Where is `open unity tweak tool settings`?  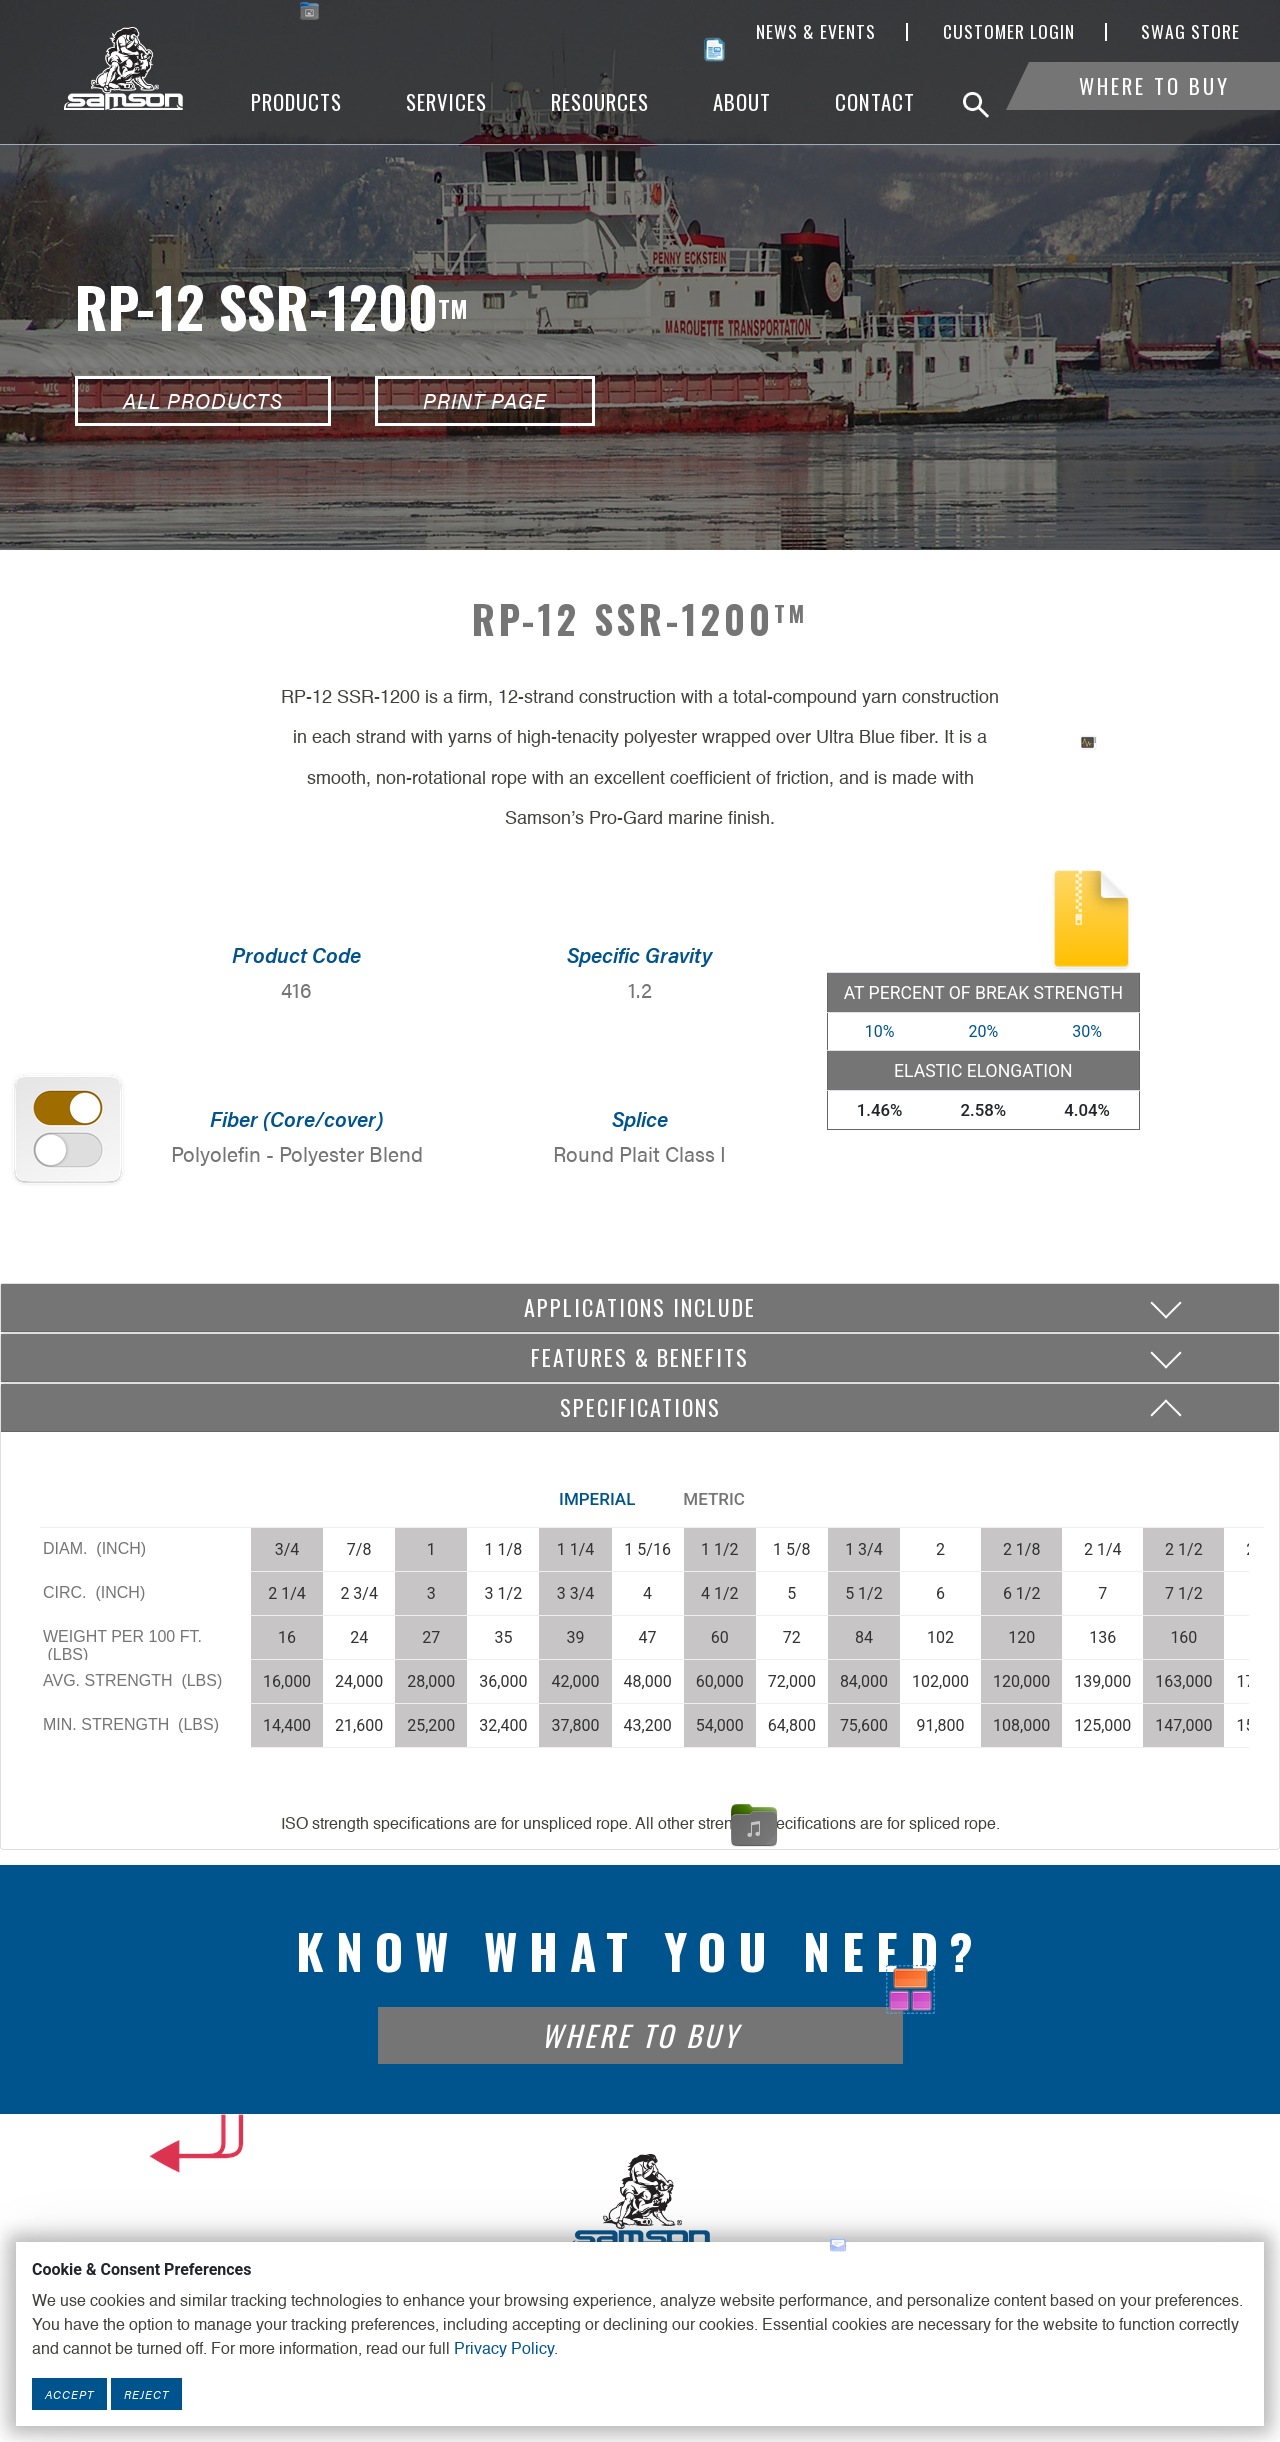
open unity tweak tool settings is located at coordinates (68, 1129).